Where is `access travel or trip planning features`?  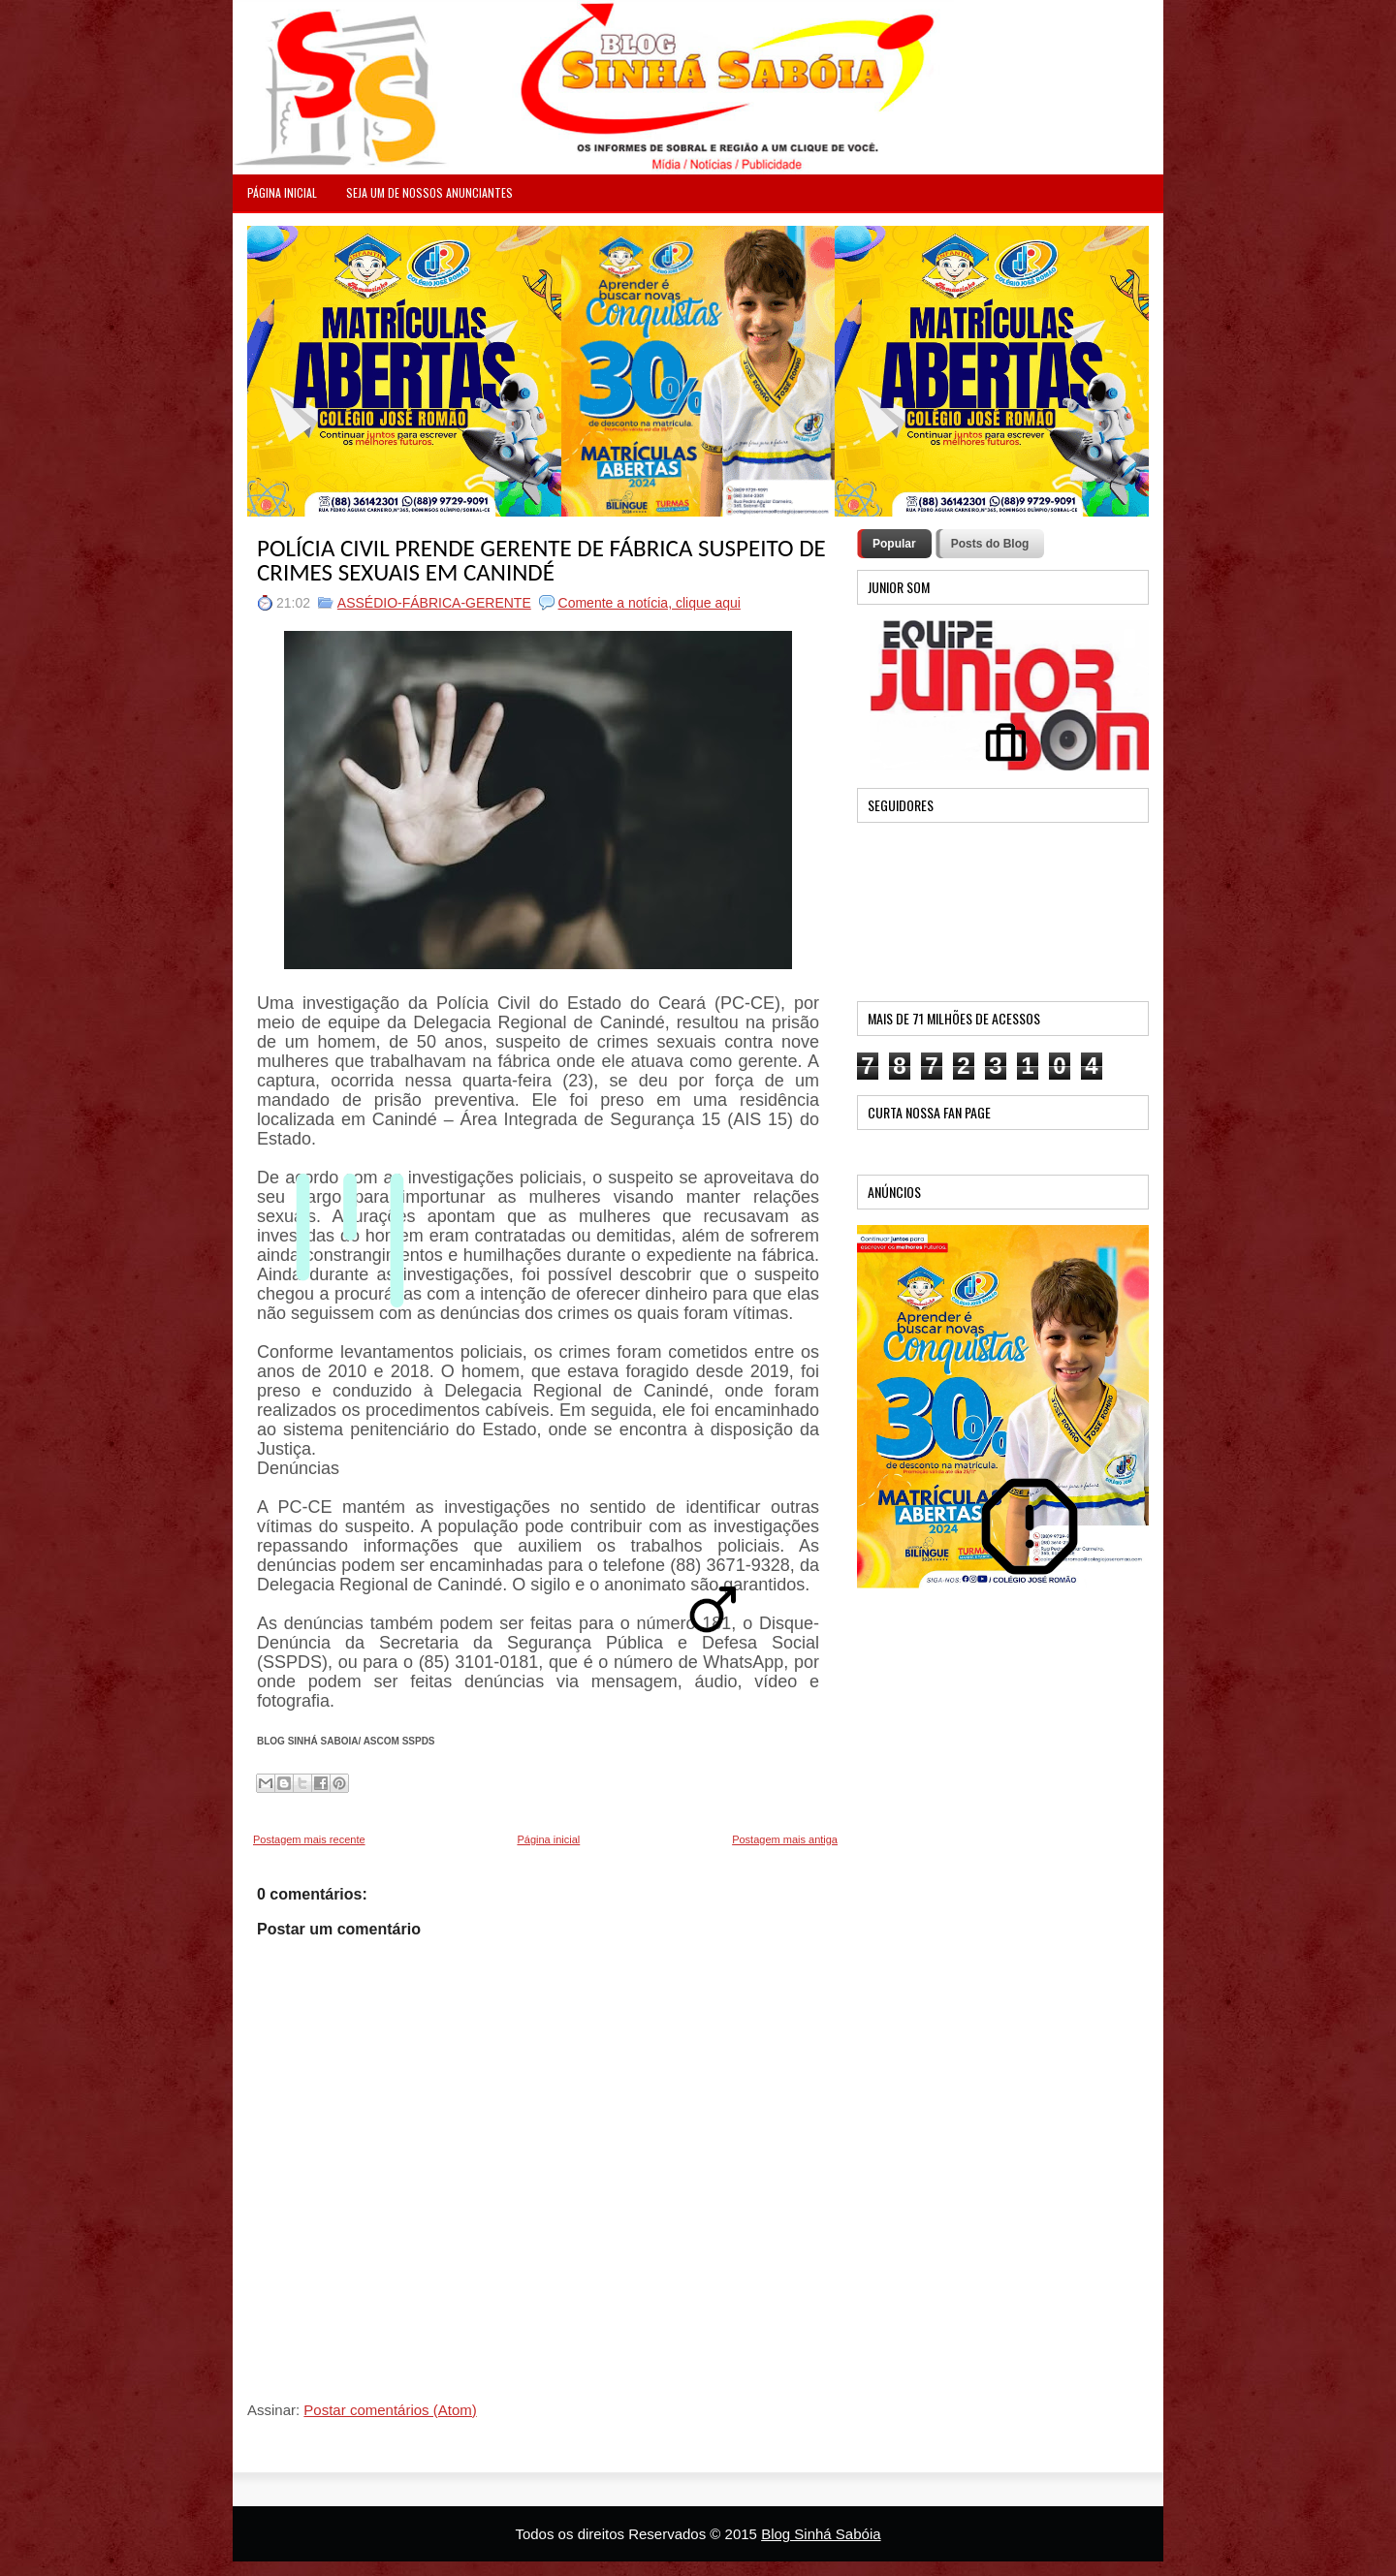
access travel or trip planning features is located at coordinates (1005, 744).